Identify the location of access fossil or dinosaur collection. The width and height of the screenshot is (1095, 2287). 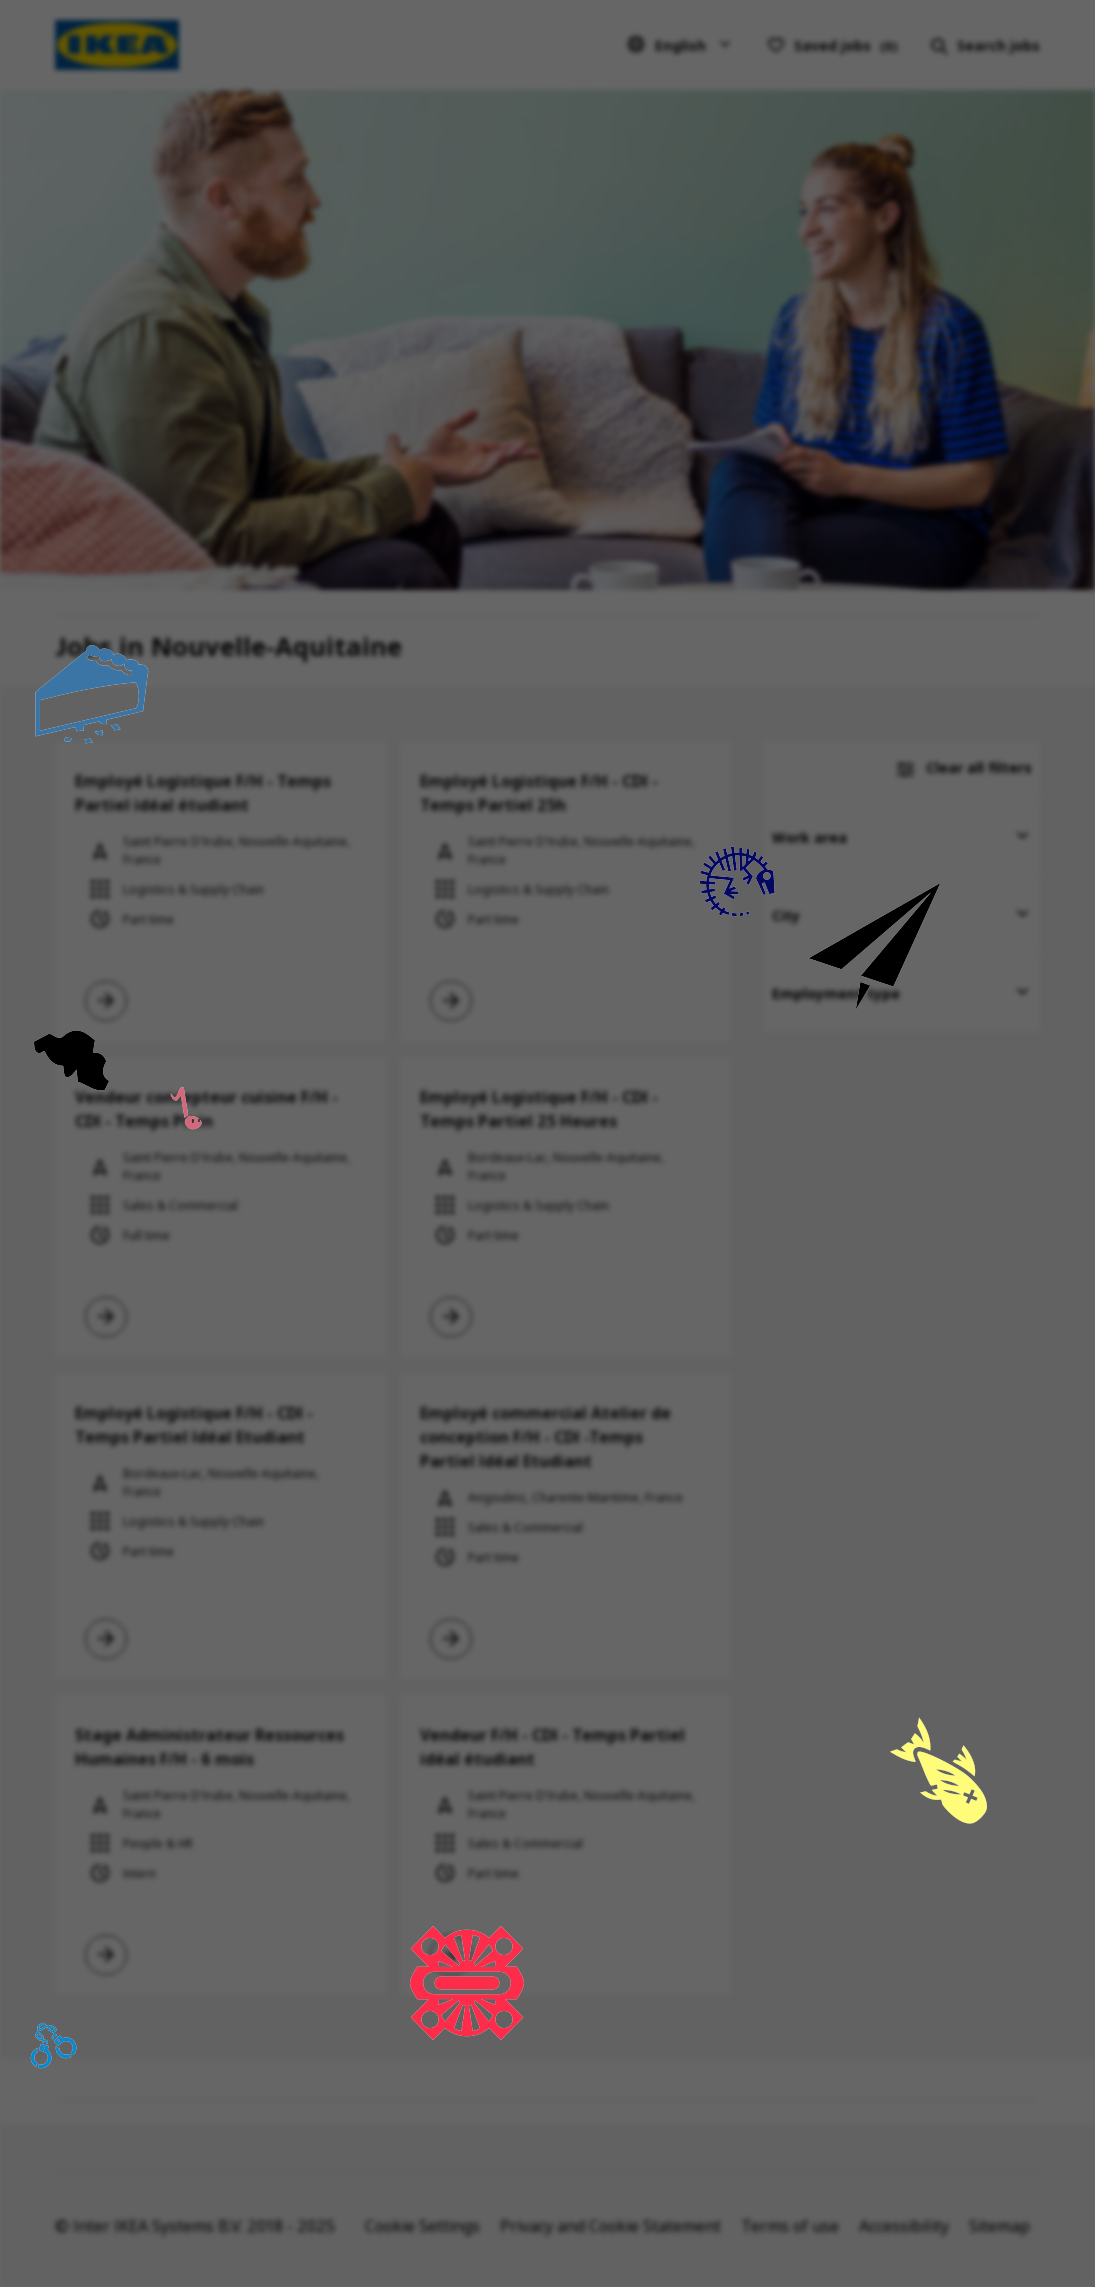
(737, 882).